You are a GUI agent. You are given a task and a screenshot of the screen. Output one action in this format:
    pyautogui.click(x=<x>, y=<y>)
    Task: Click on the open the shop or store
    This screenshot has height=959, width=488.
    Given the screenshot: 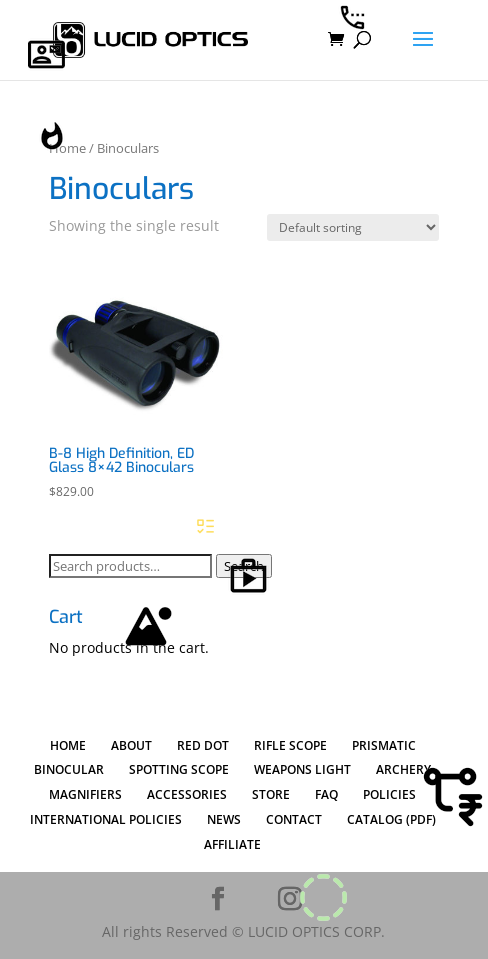 What is the action you would take?
    pyautogui.click(x=248, y=576)
    